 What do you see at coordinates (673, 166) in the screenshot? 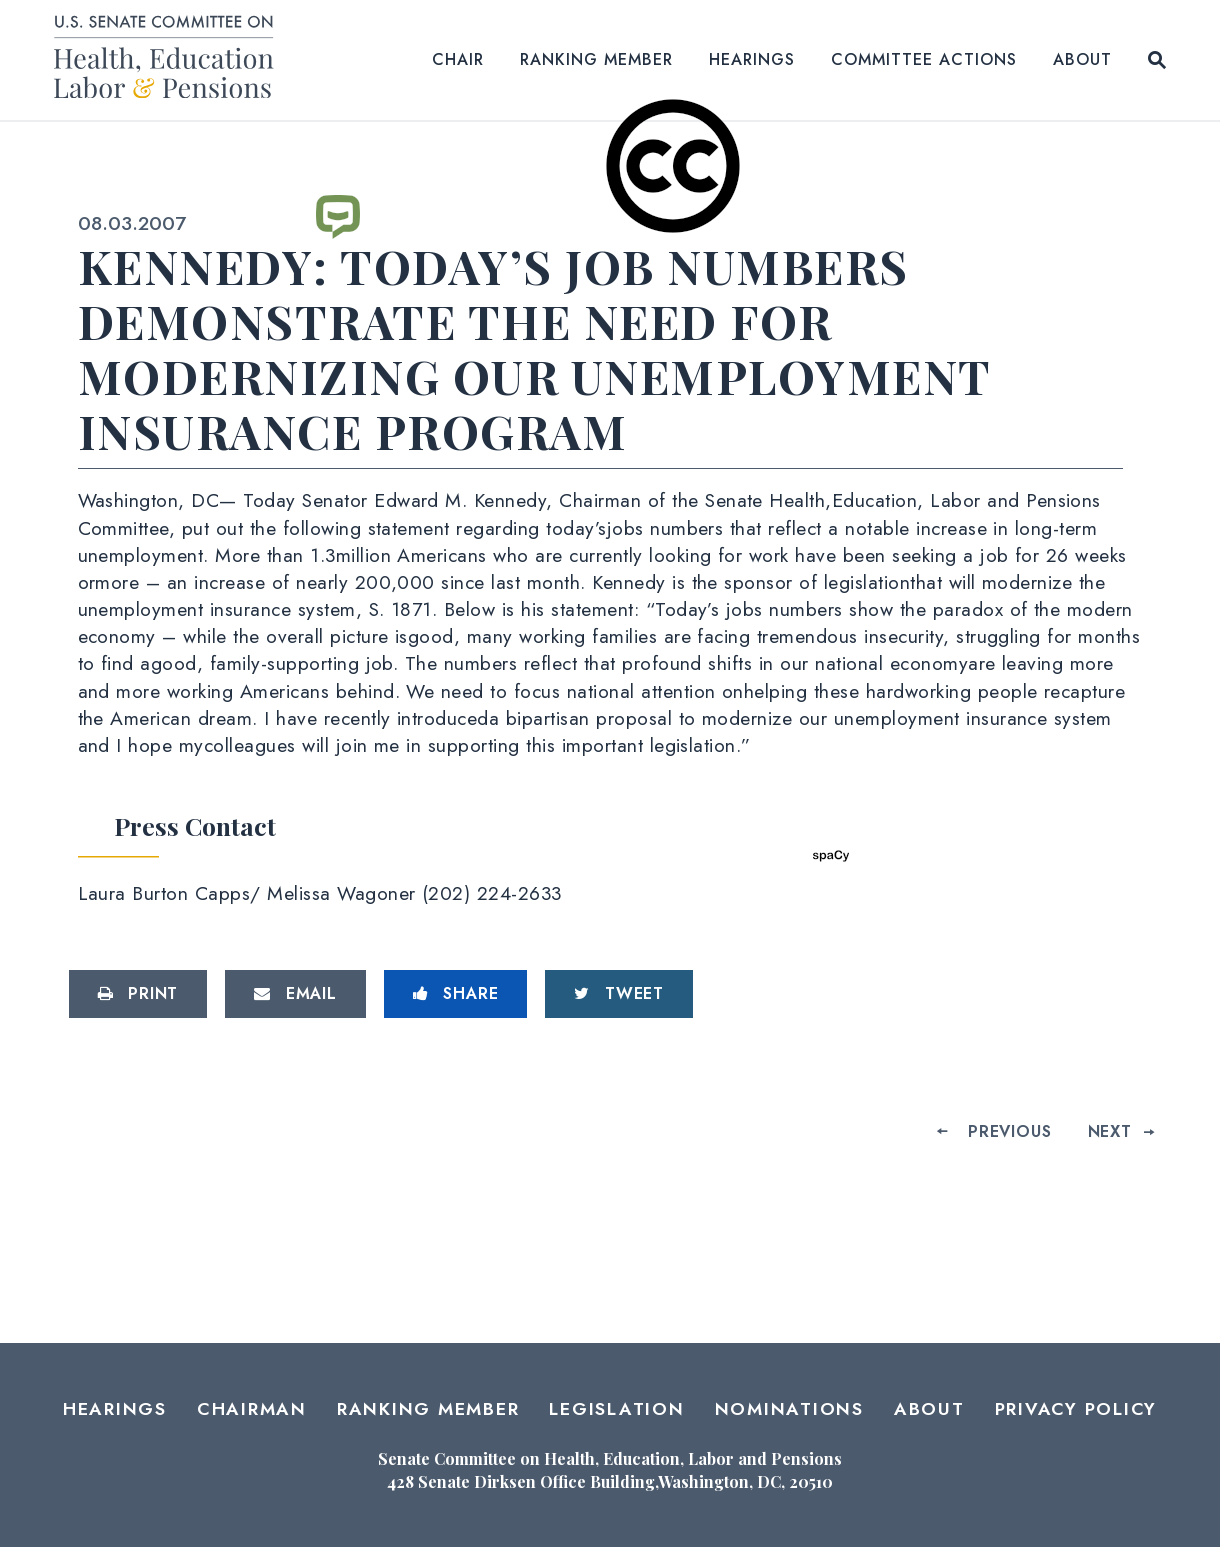
I see `indicates content is licensed under creative commons` at bounding box center [673, 166].